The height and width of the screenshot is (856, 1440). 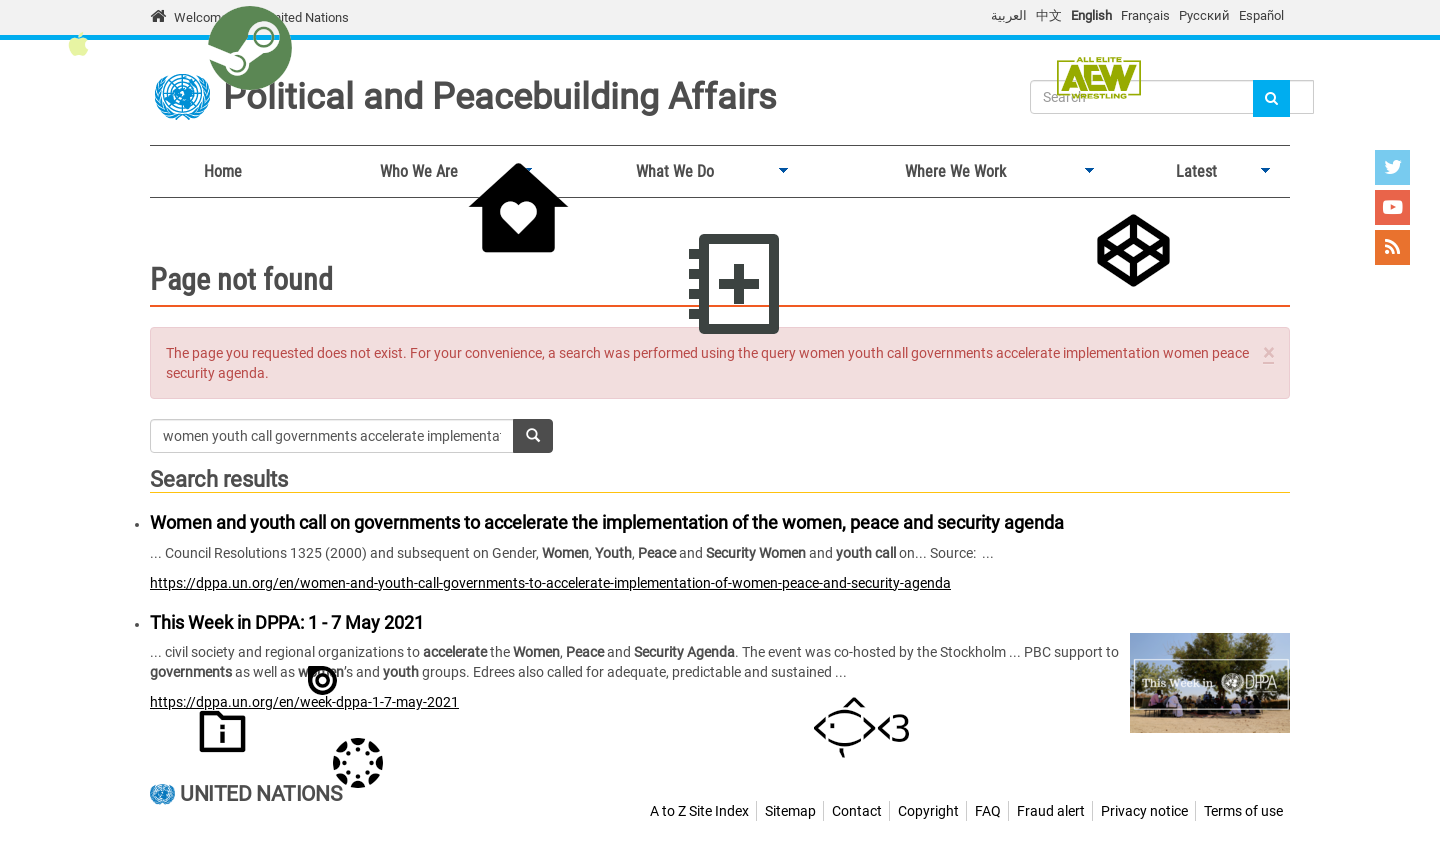 What do you see at coordinates (79, 44) in the screenshot?
I see `Apple company logo` at bounding box center [79, 44].